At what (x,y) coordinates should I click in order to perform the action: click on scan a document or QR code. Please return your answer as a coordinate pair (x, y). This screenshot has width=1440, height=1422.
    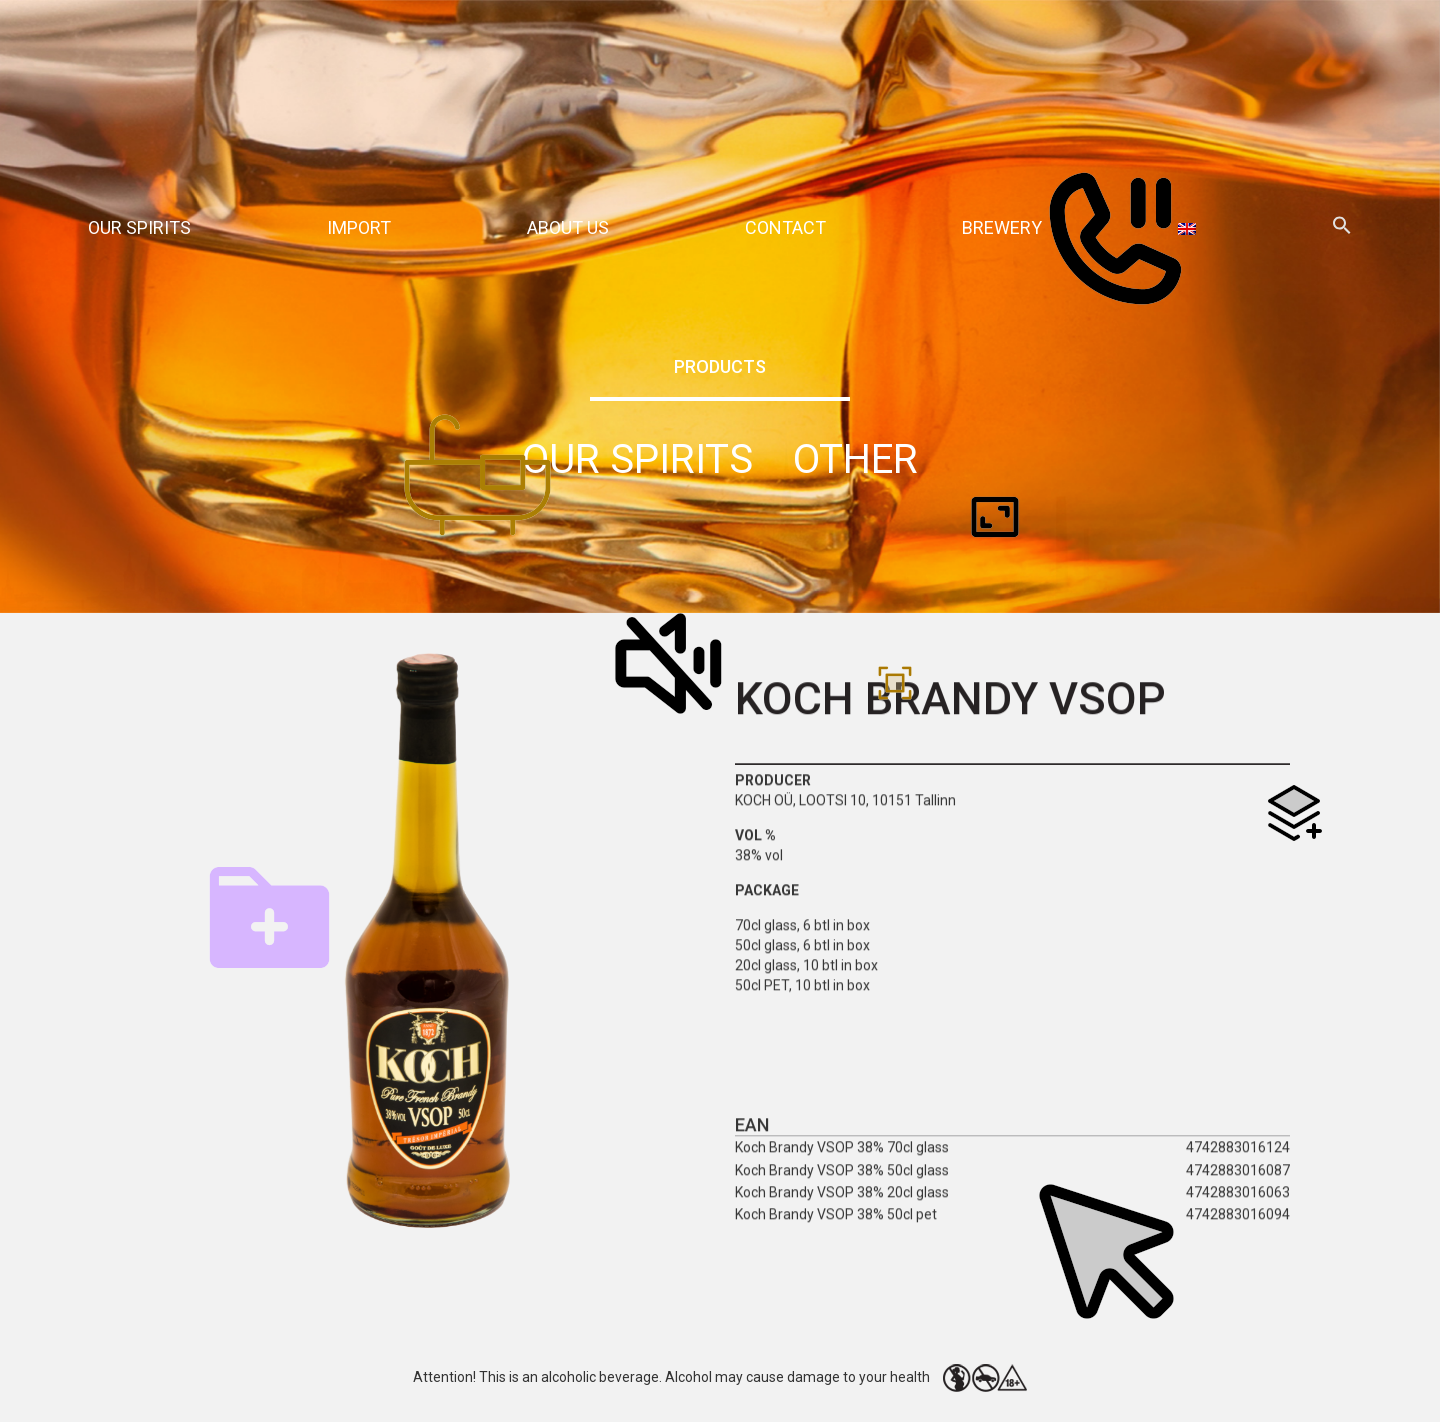
    Looking at the image, I should click on (895, 683).